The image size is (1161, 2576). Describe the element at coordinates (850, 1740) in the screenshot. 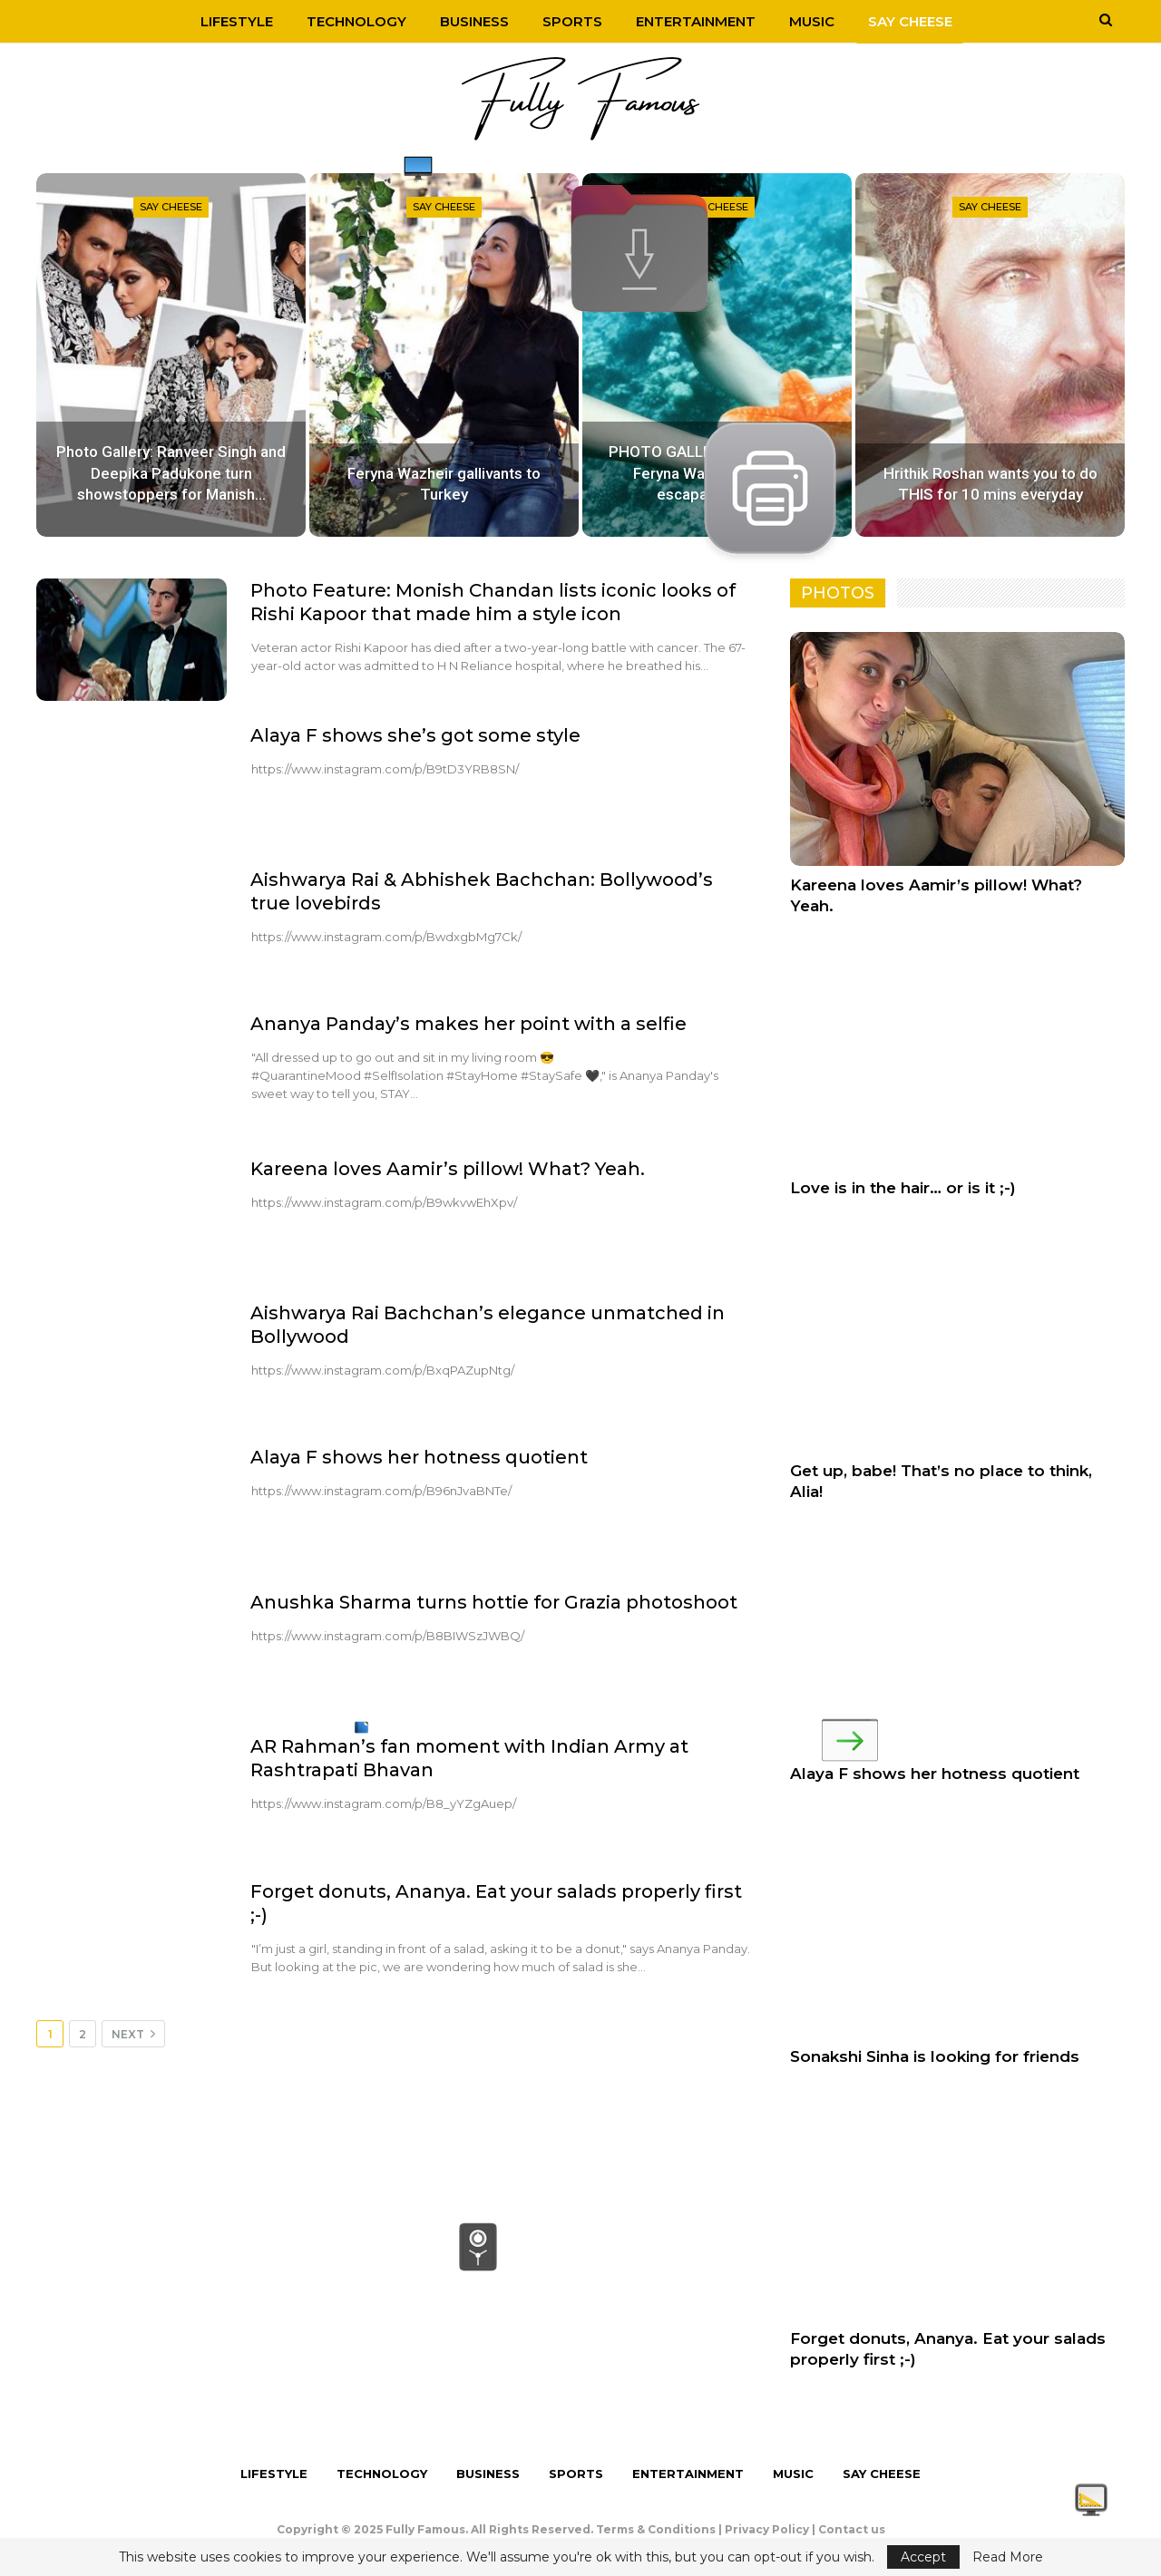

I see `move window to another display or position` at that location.